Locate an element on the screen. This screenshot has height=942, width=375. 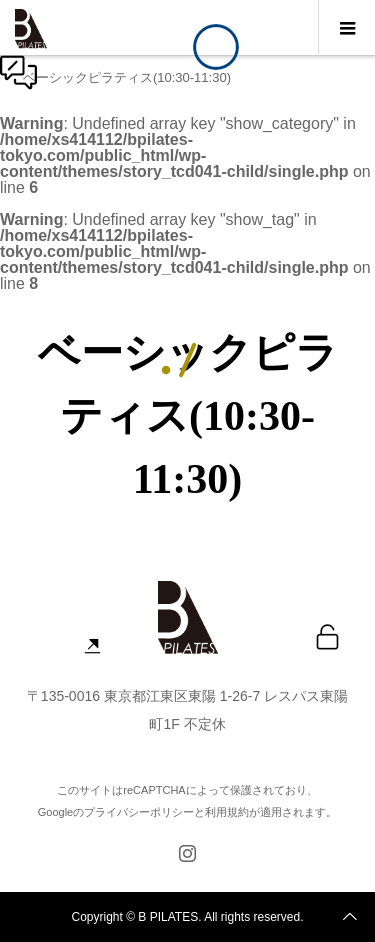
unselected radio button or checkbox option is located at coordinates (216, 47).